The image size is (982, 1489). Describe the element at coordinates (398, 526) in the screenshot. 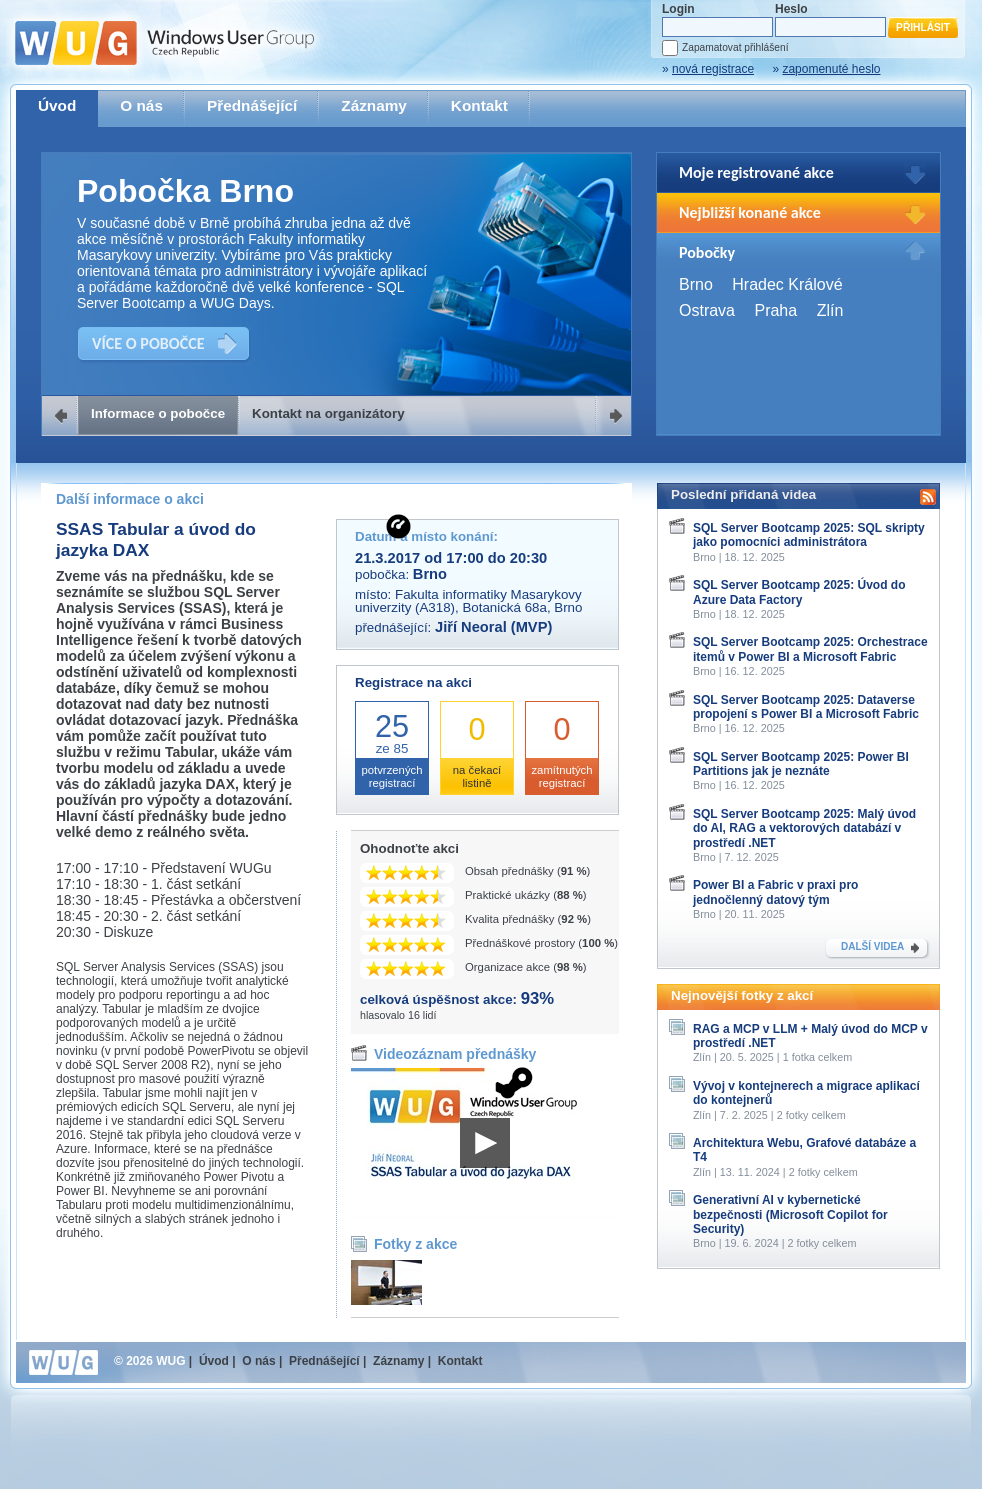

I see `view performance metrics or speed` at that location.